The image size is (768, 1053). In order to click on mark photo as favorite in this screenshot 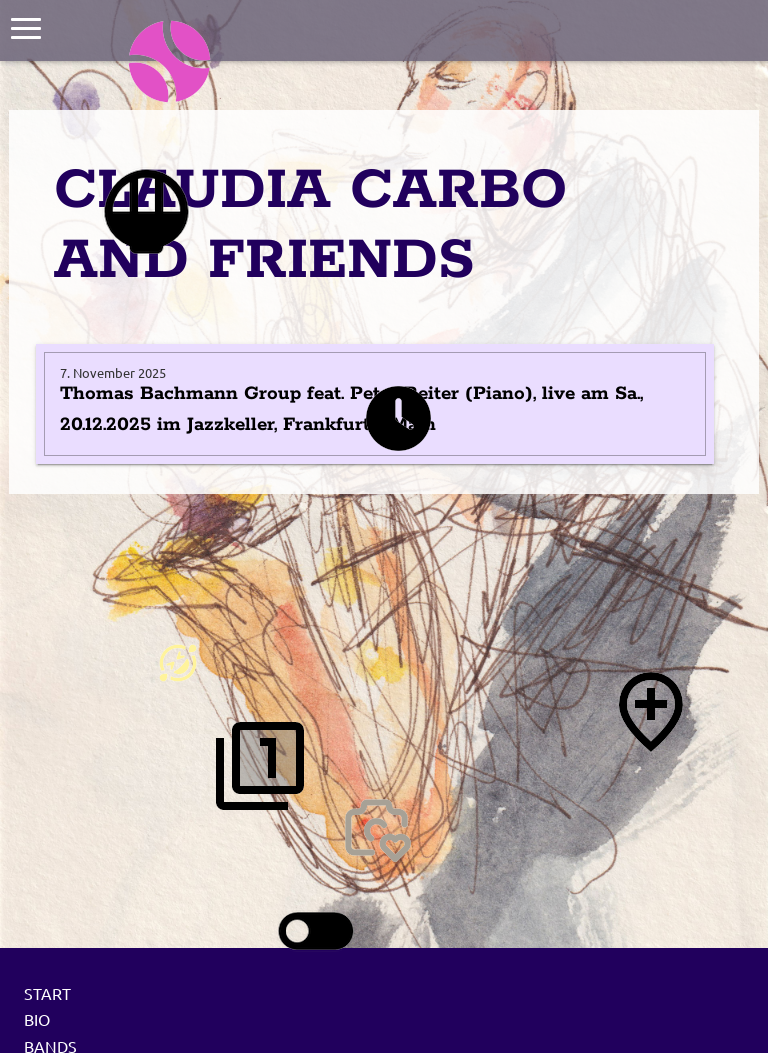, I will do `click(376, 827)`.